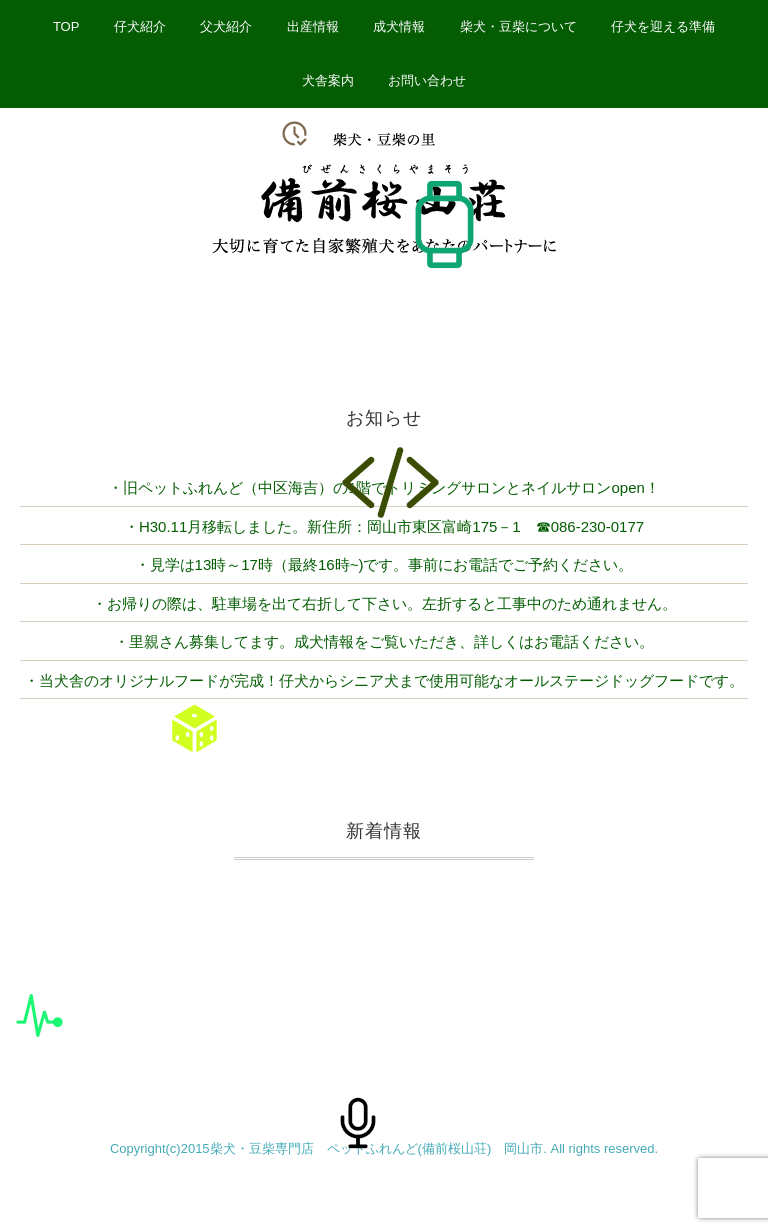  Describe the element at coordinates (39, 1015) in the screenshot. I see `view activity or health metrics` at that location.